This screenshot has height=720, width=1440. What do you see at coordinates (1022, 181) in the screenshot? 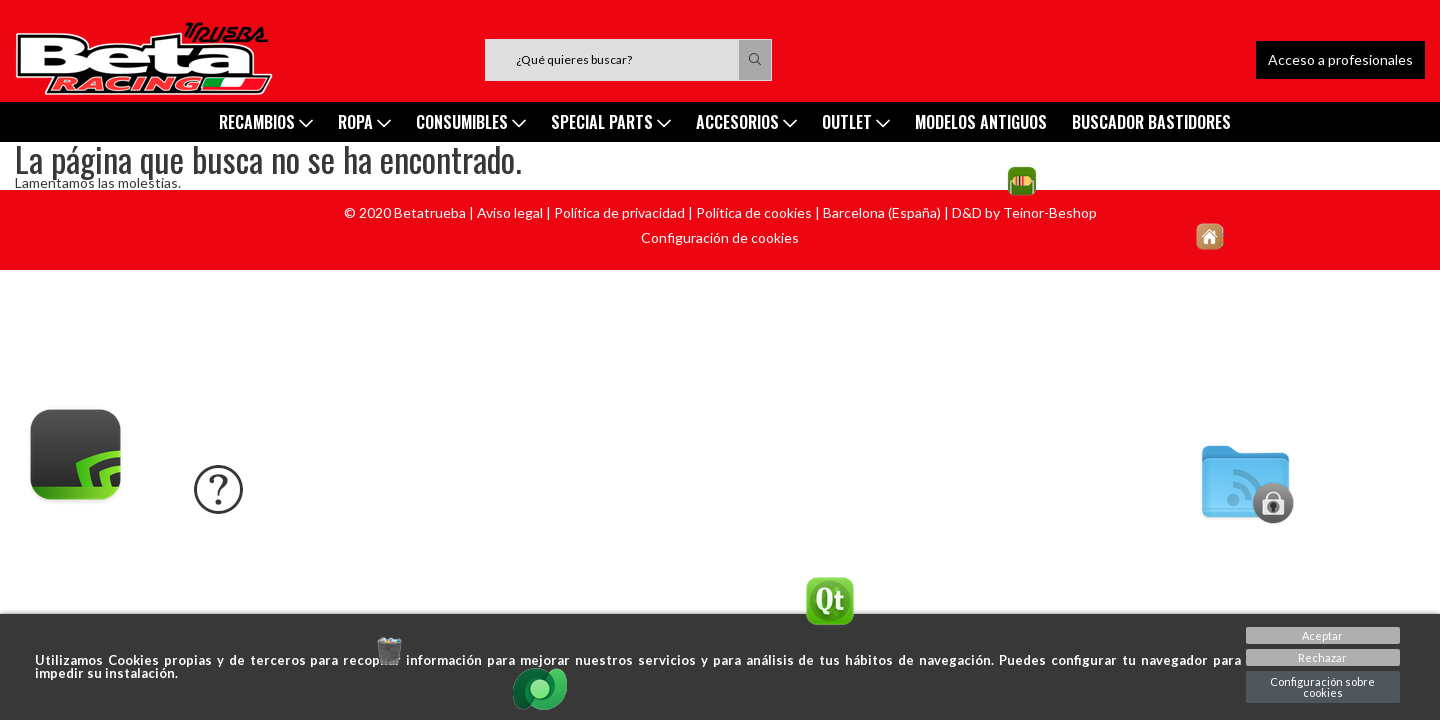
I see `open ColorCode app` at bounding box center [1022, 181].